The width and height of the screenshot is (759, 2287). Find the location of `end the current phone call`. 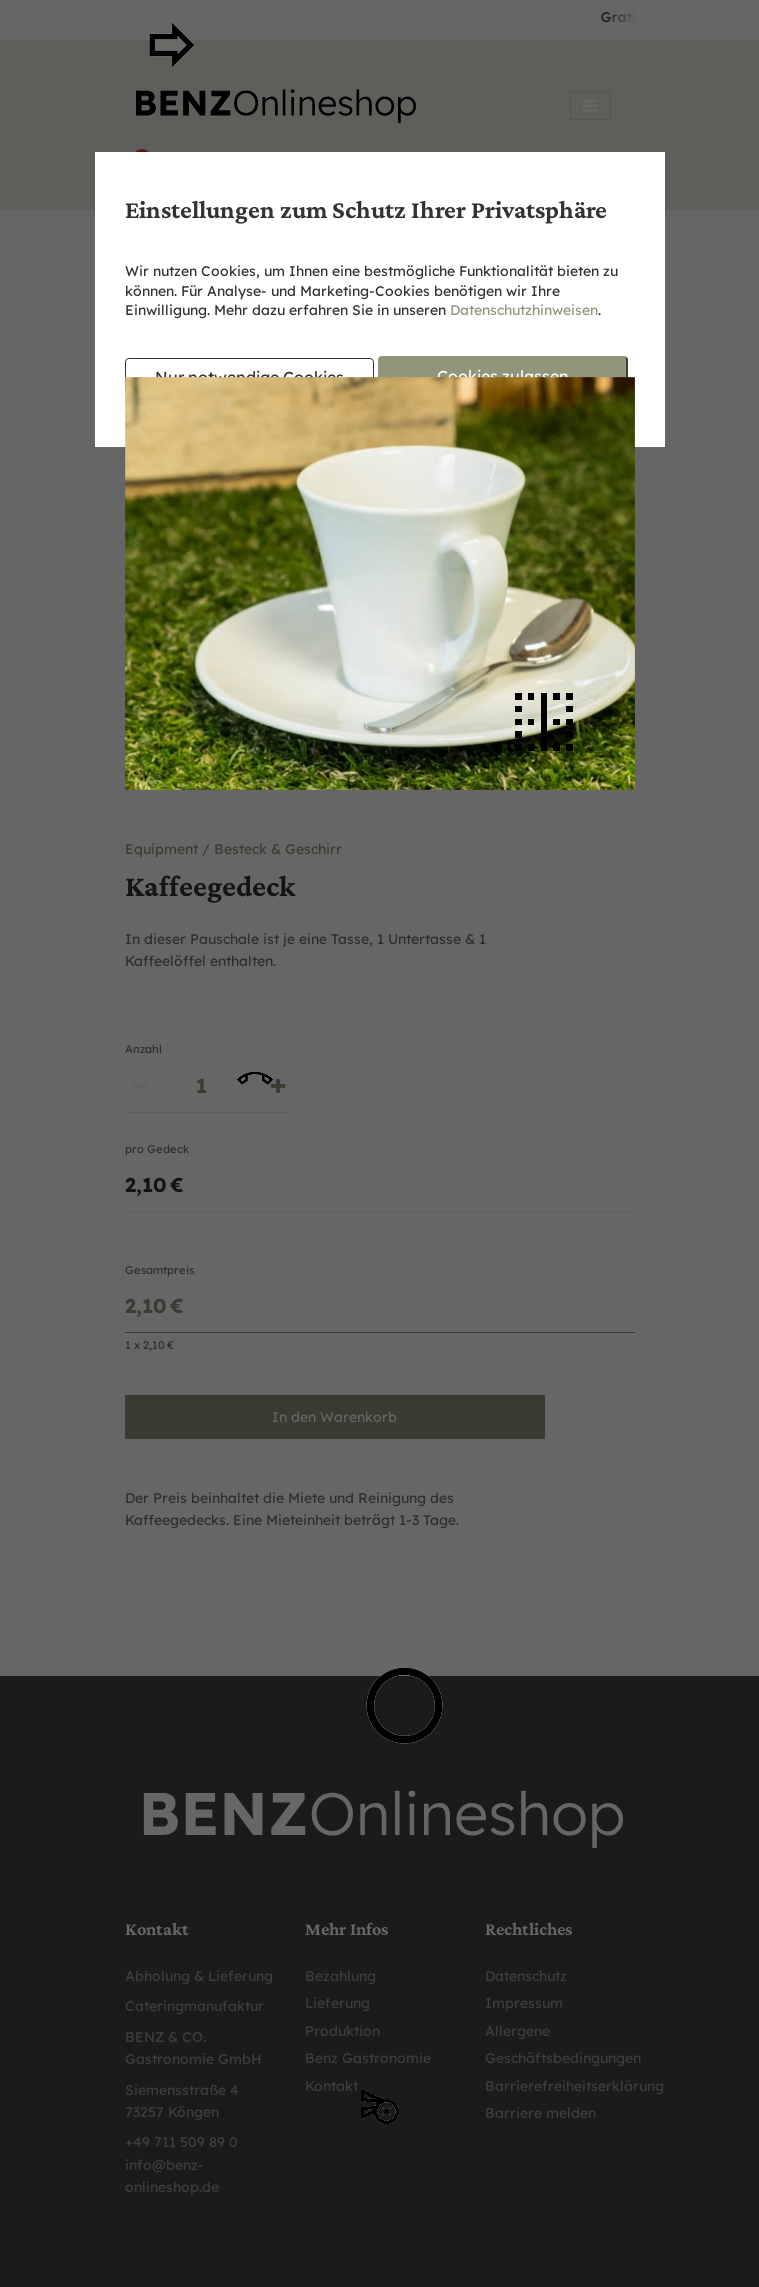

end the current phone call is located at coordinates (255, 1079).